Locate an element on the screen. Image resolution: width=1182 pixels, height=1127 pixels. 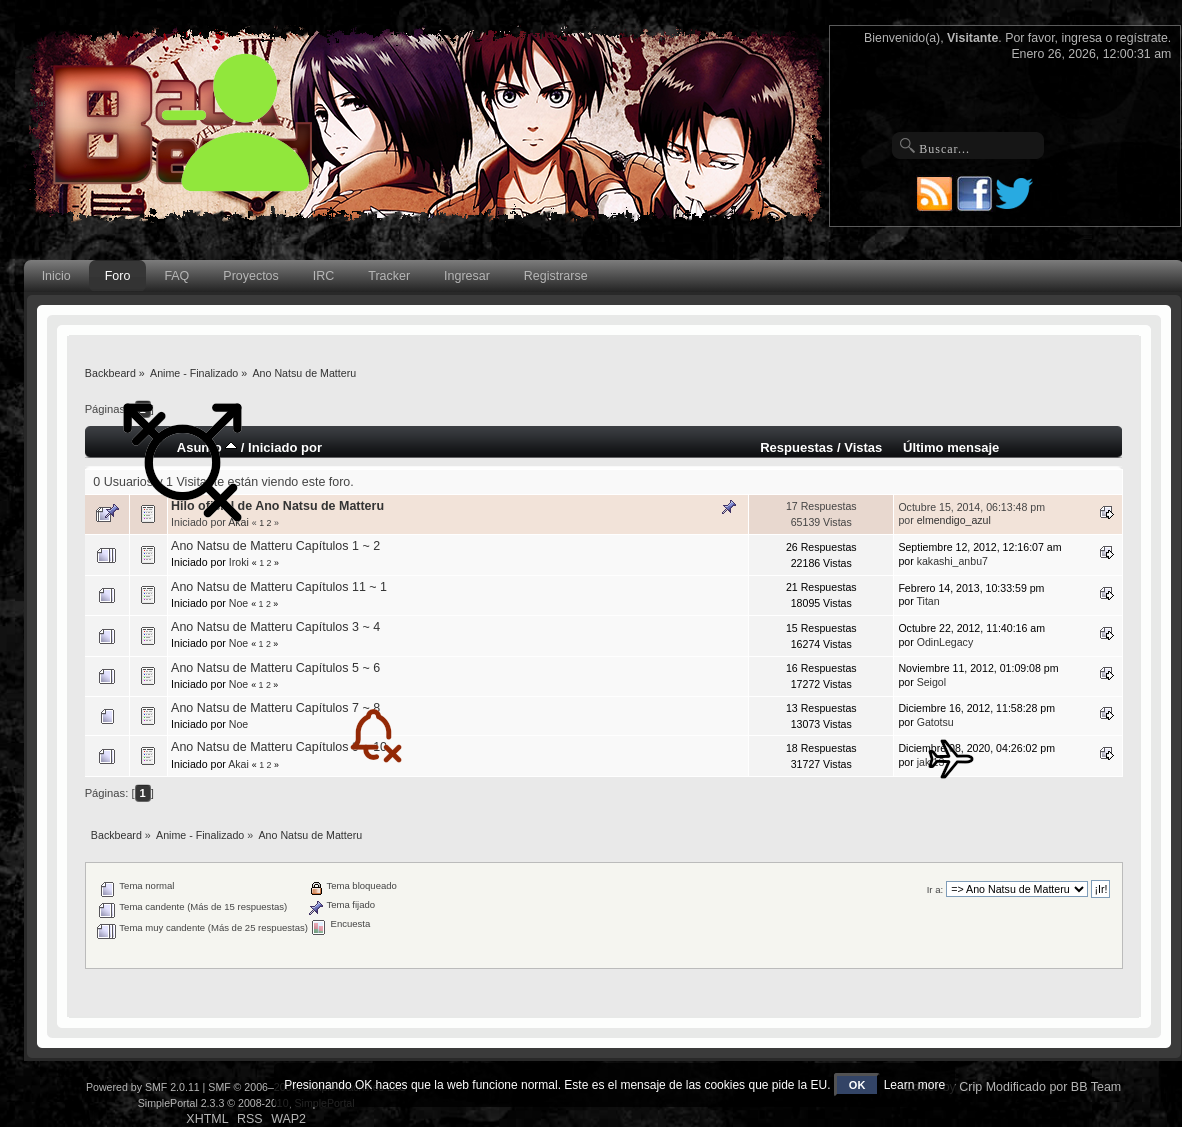
mute or disable notifications is located at coordinates (373, 734).